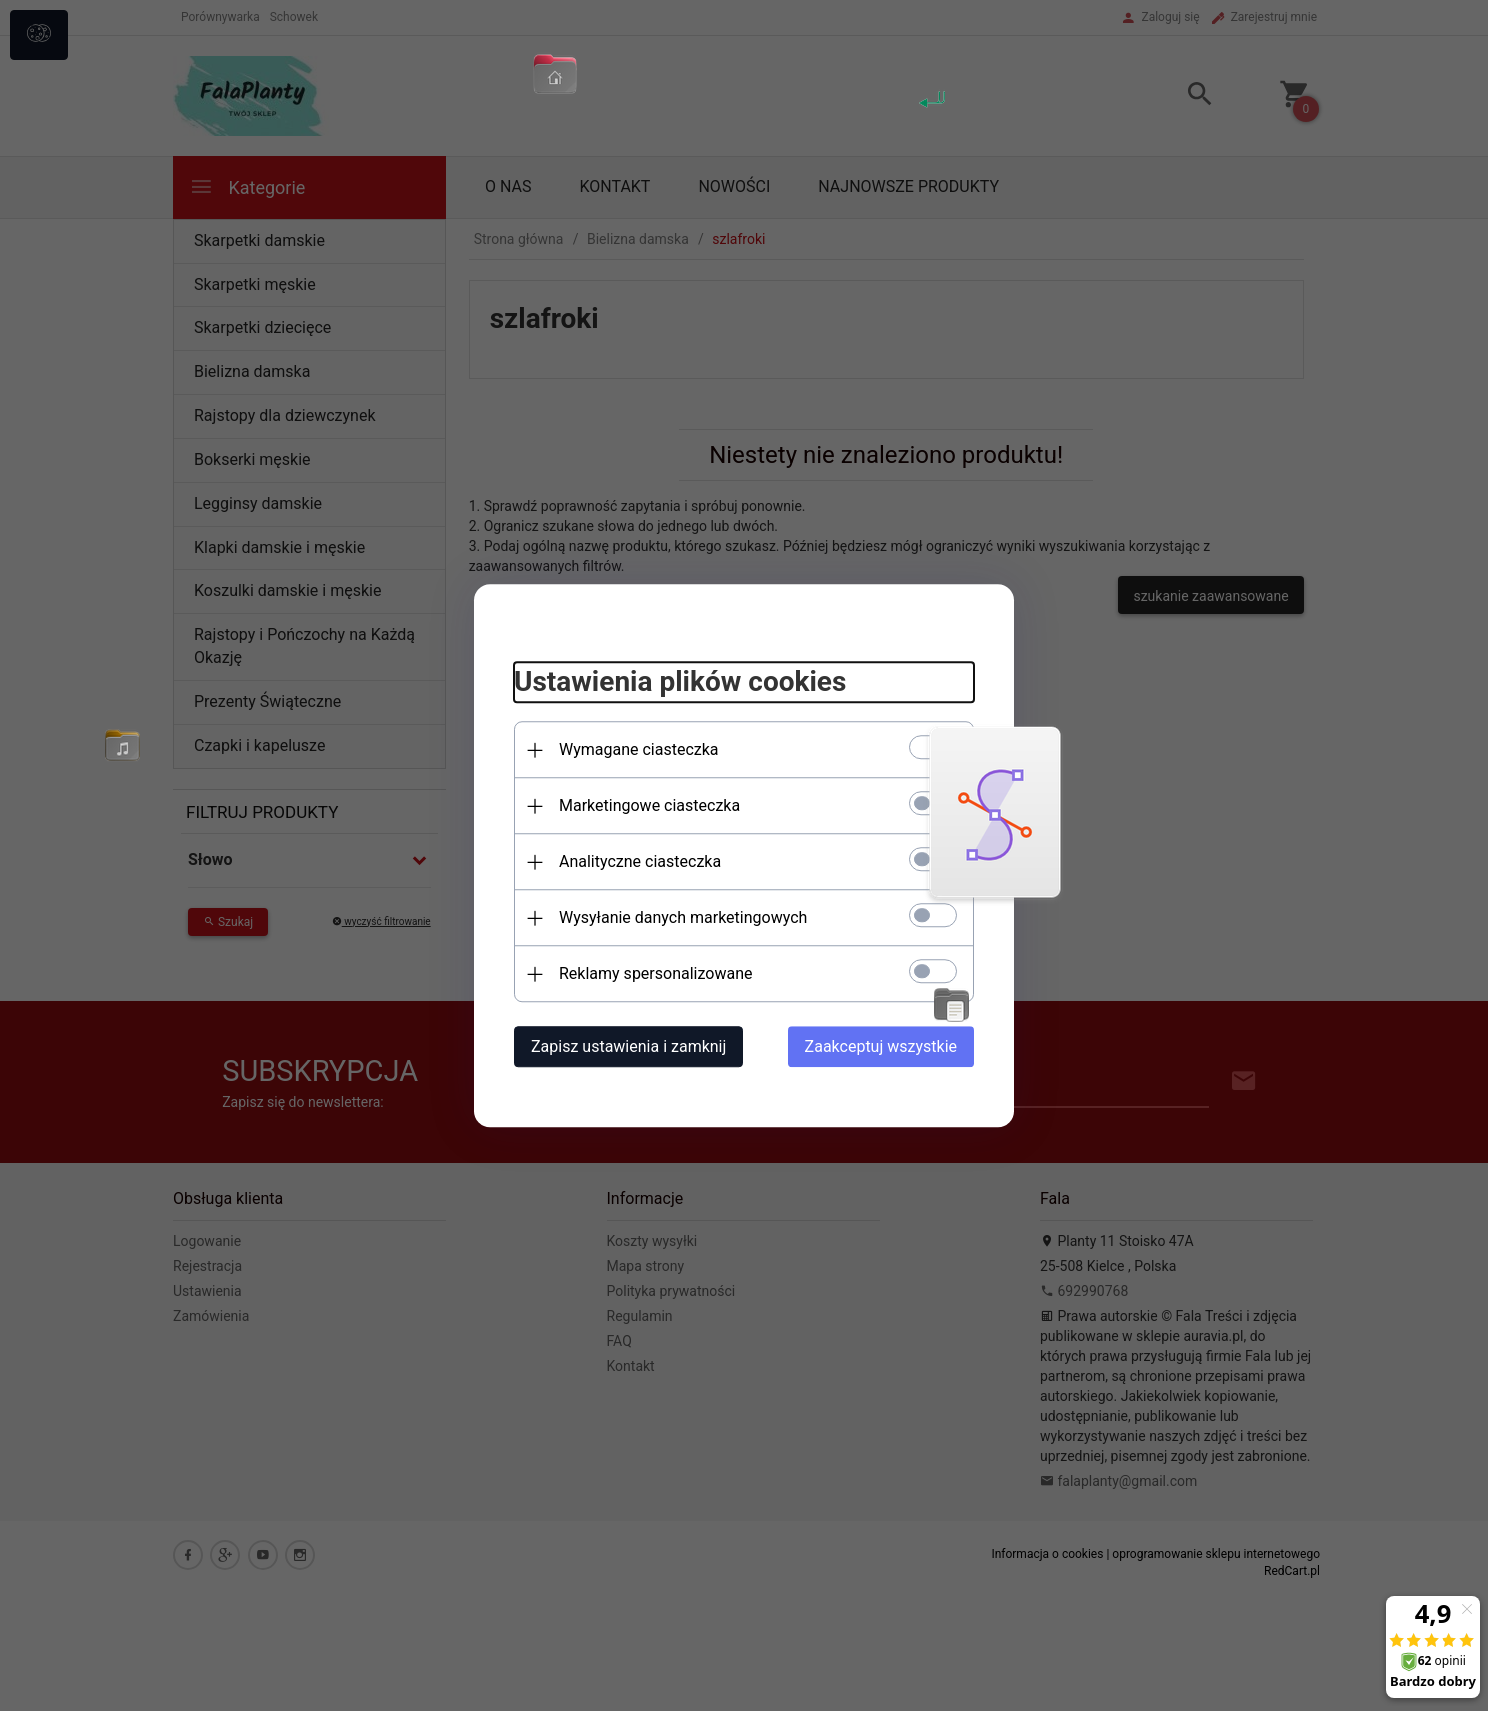 The height and width of the screenshot is (1711, 1488). Describe the element at coordinates (122, 744) in the screenshot. I see `open your music folder` at that location.